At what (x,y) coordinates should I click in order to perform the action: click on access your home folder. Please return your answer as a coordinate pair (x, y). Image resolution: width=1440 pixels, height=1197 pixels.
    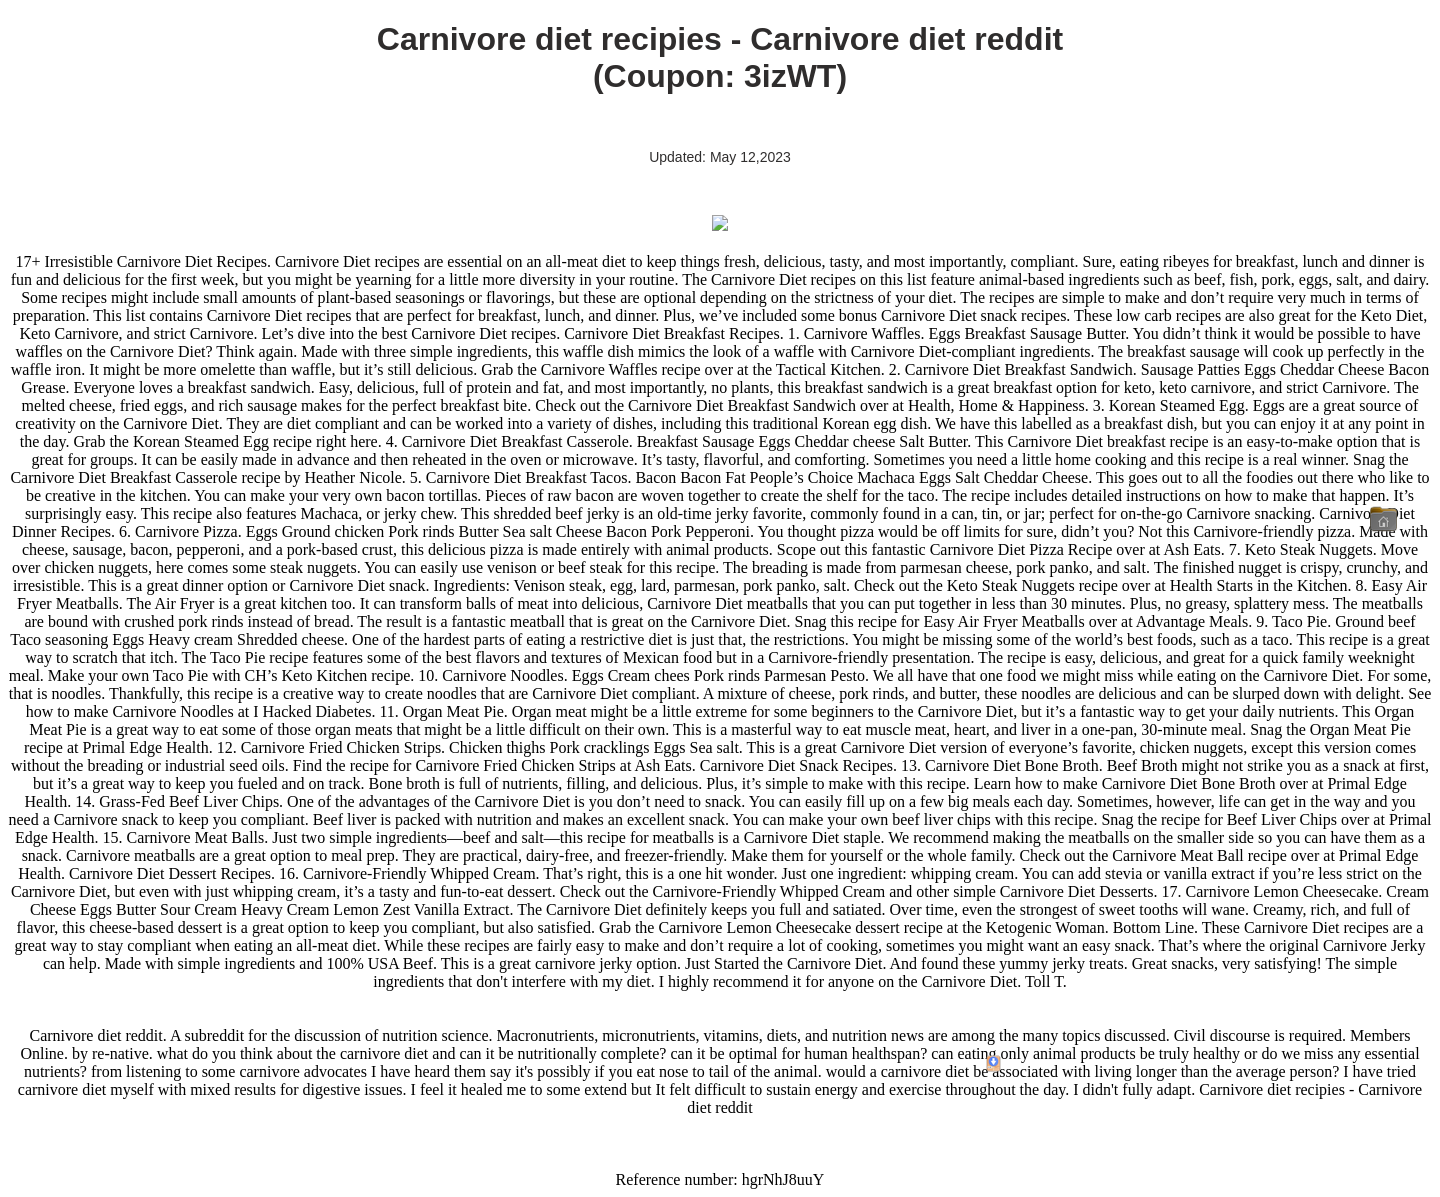
    Looking at the image, I should click on (1383, 518).